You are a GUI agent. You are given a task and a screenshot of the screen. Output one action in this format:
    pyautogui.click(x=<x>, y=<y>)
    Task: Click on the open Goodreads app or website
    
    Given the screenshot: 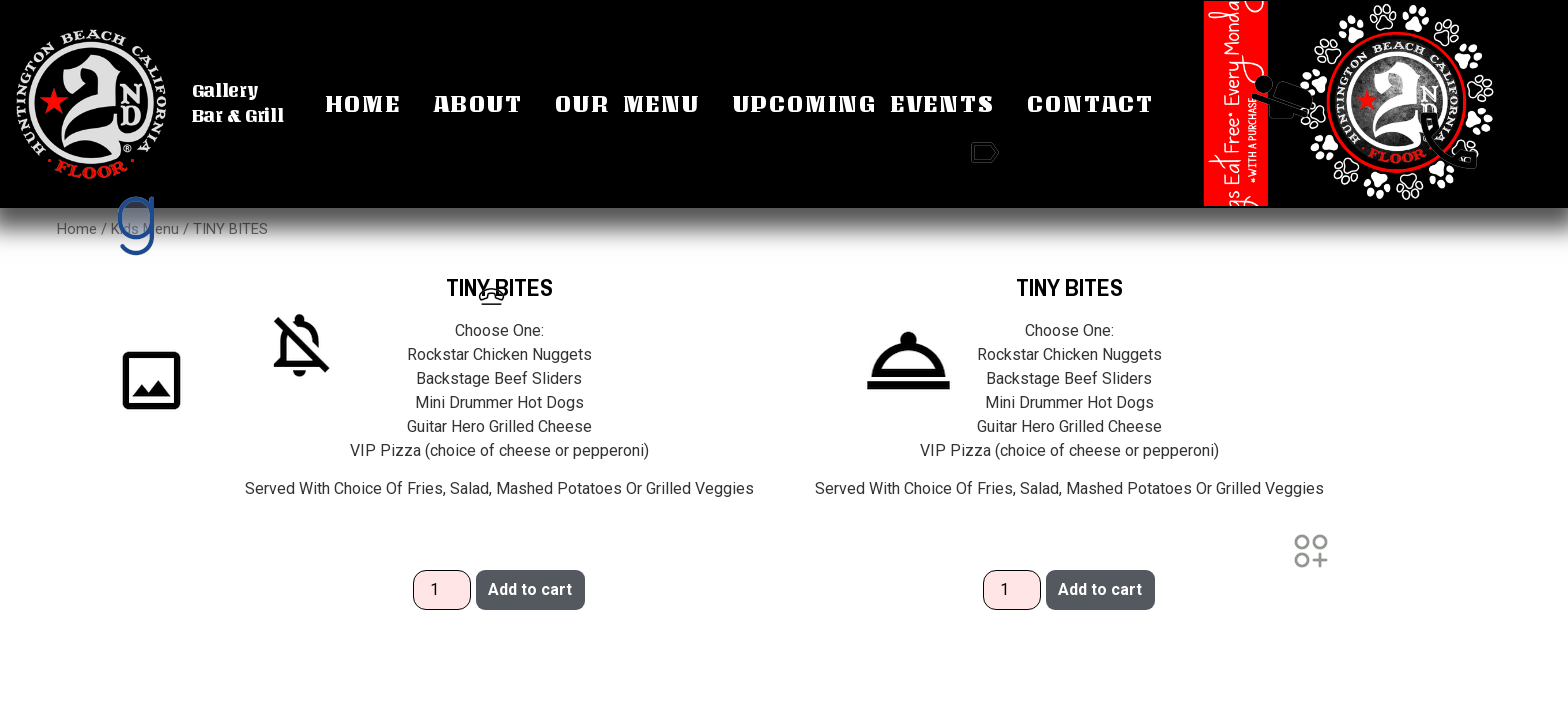 What is the action you would take?
    pyautogui.click(x=136, y=226)
    